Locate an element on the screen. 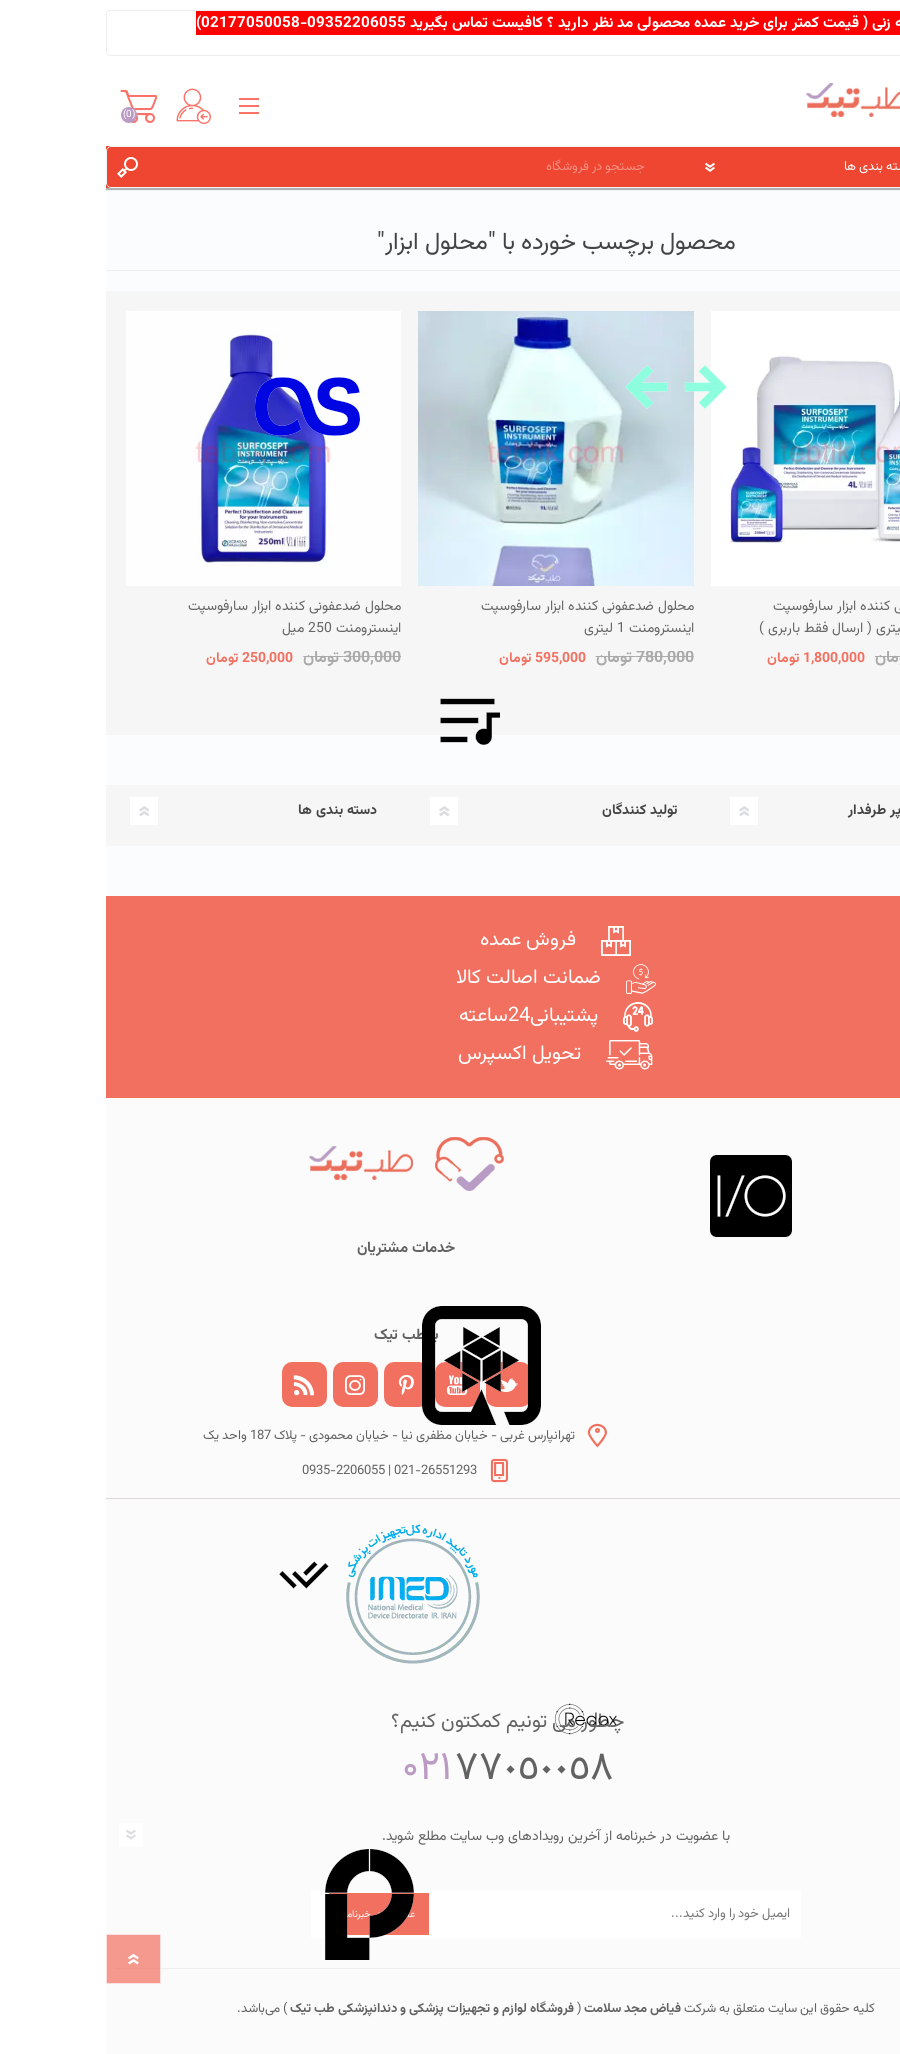  view your playlist is located at coordinates (467, 720).